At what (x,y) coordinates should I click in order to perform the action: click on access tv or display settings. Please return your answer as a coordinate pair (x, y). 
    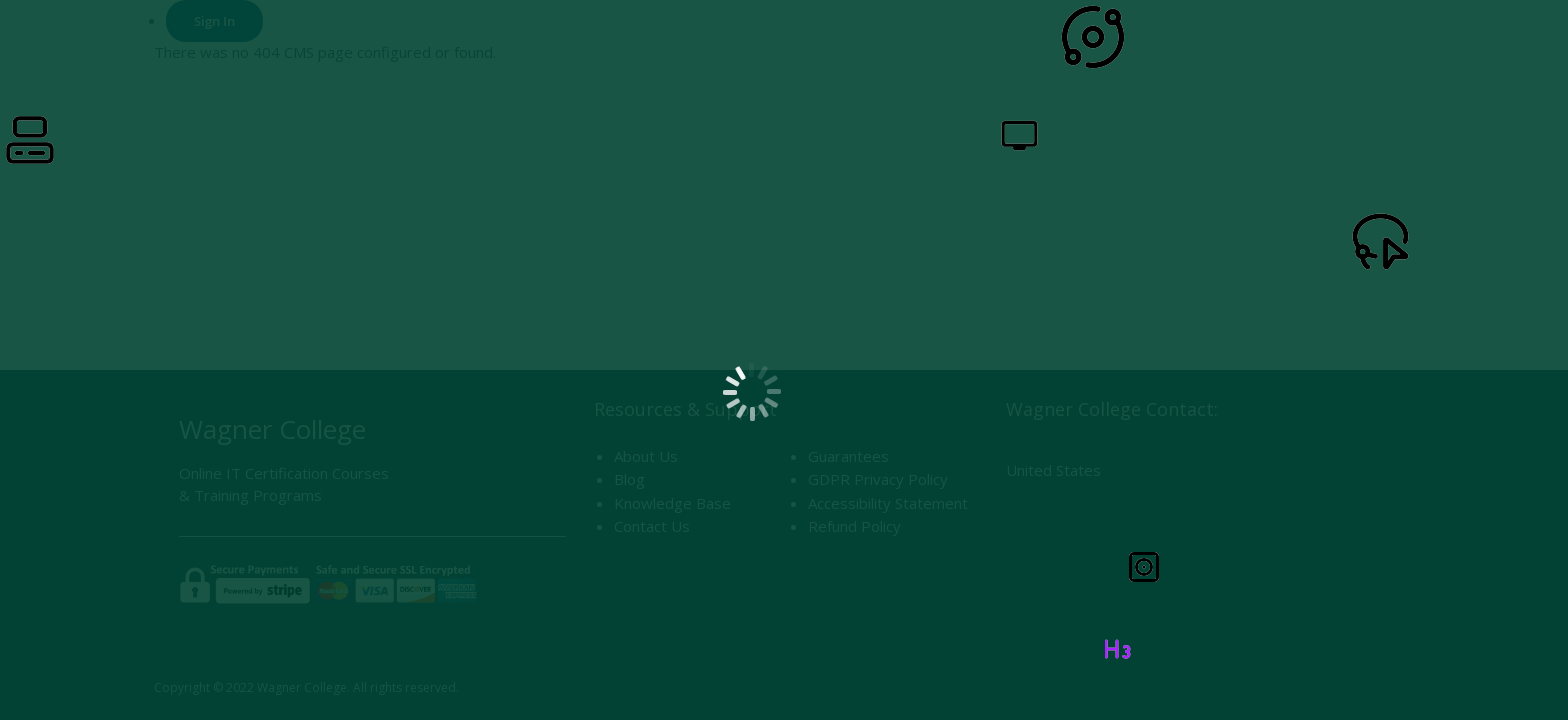
    Looking at the image, I should click on (1019, 135).